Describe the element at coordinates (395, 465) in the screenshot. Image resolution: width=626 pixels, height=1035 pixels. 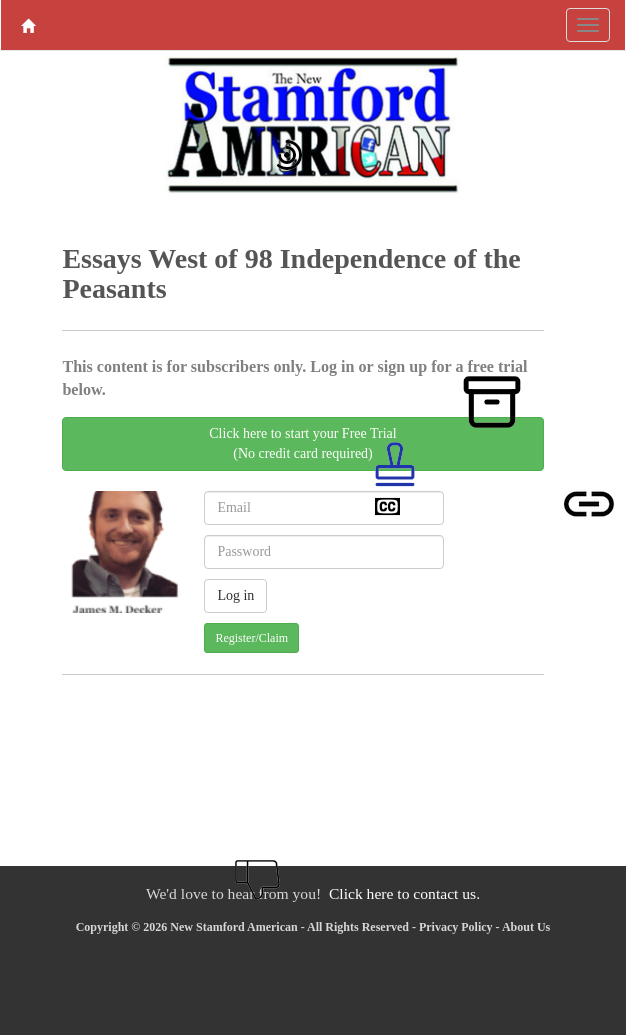
I see `apply a stamp or seal to a document` at that location.